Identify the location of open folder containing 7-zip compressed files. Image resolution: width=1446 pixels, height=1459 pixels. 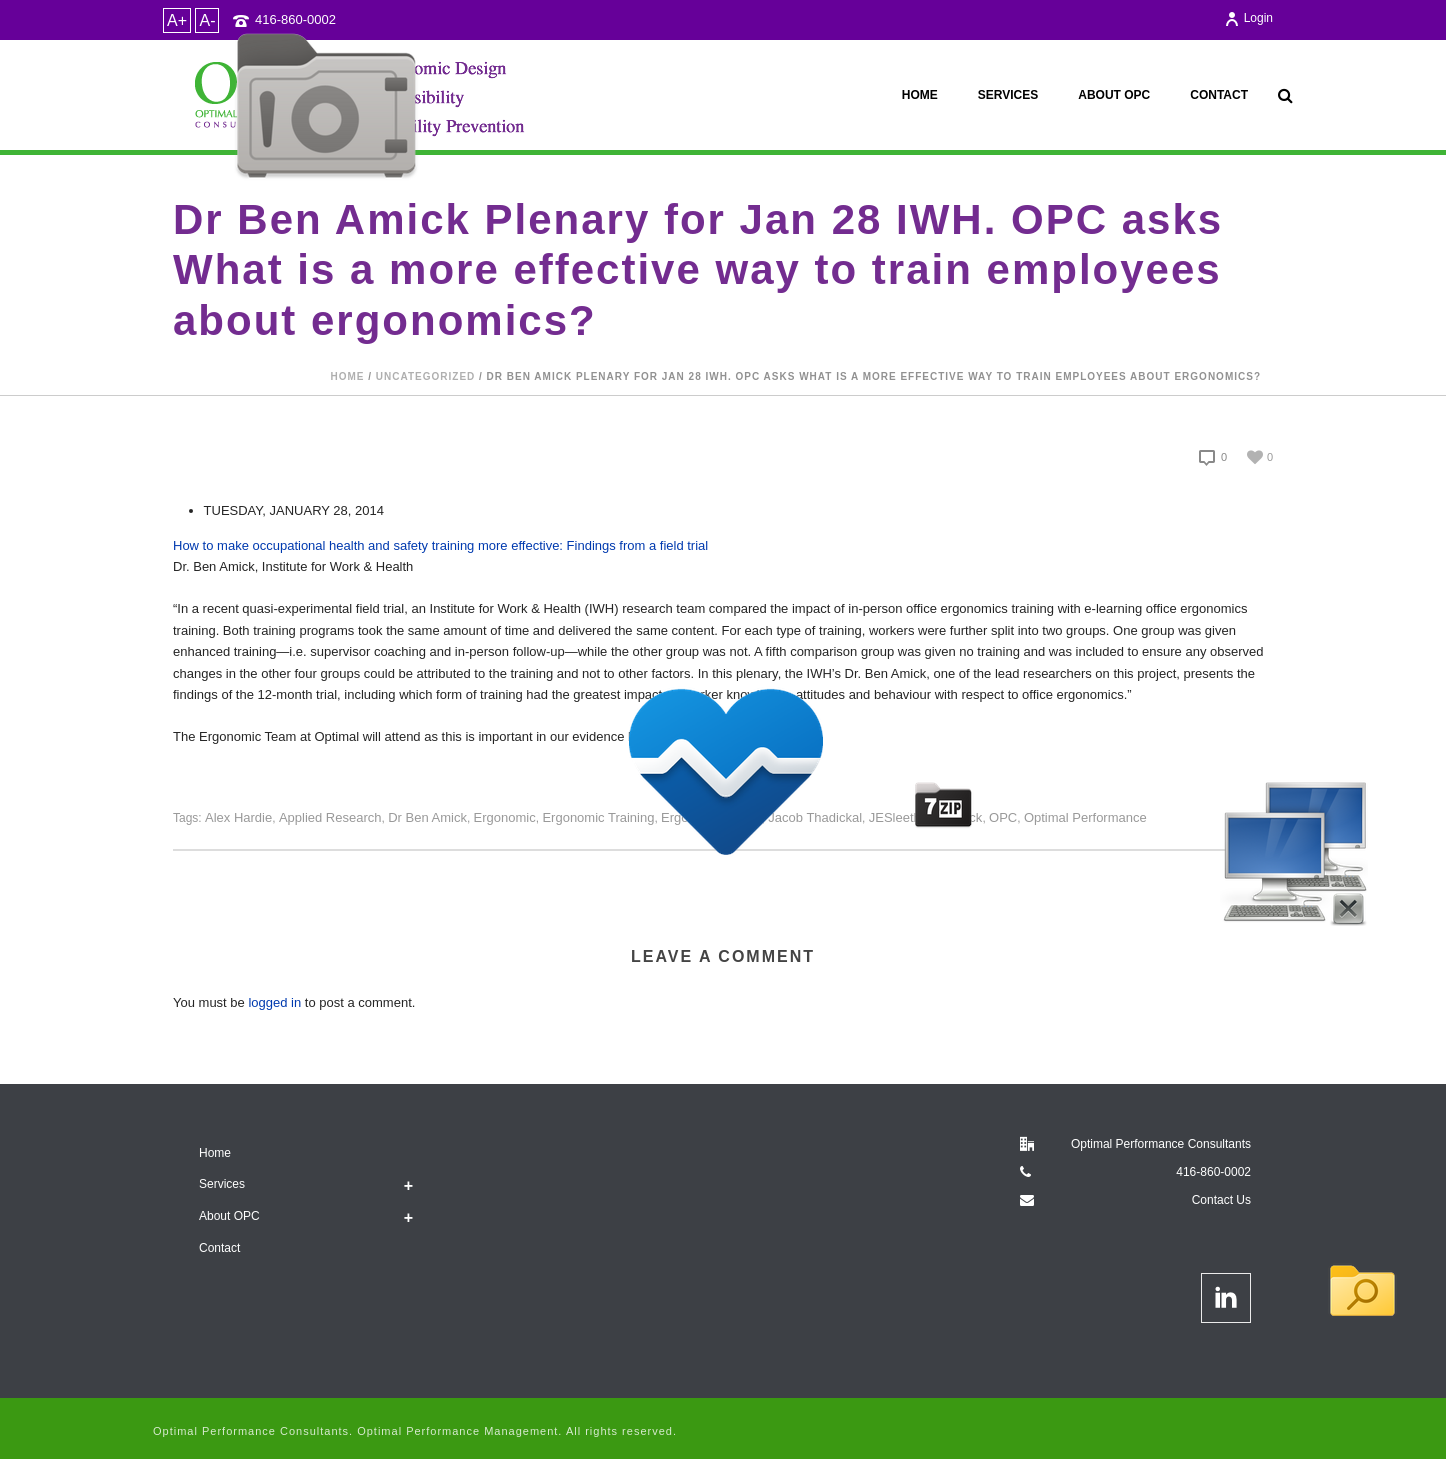
(943, 806).